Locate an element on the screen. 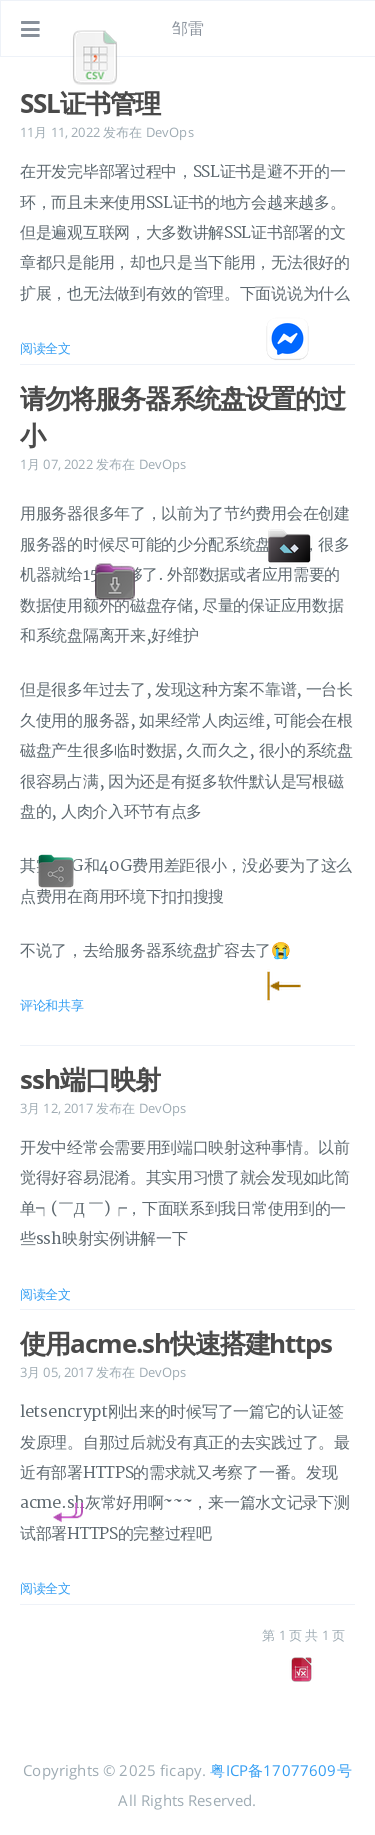  reply to all recipients of an email is located at coordinates (67, 1510).